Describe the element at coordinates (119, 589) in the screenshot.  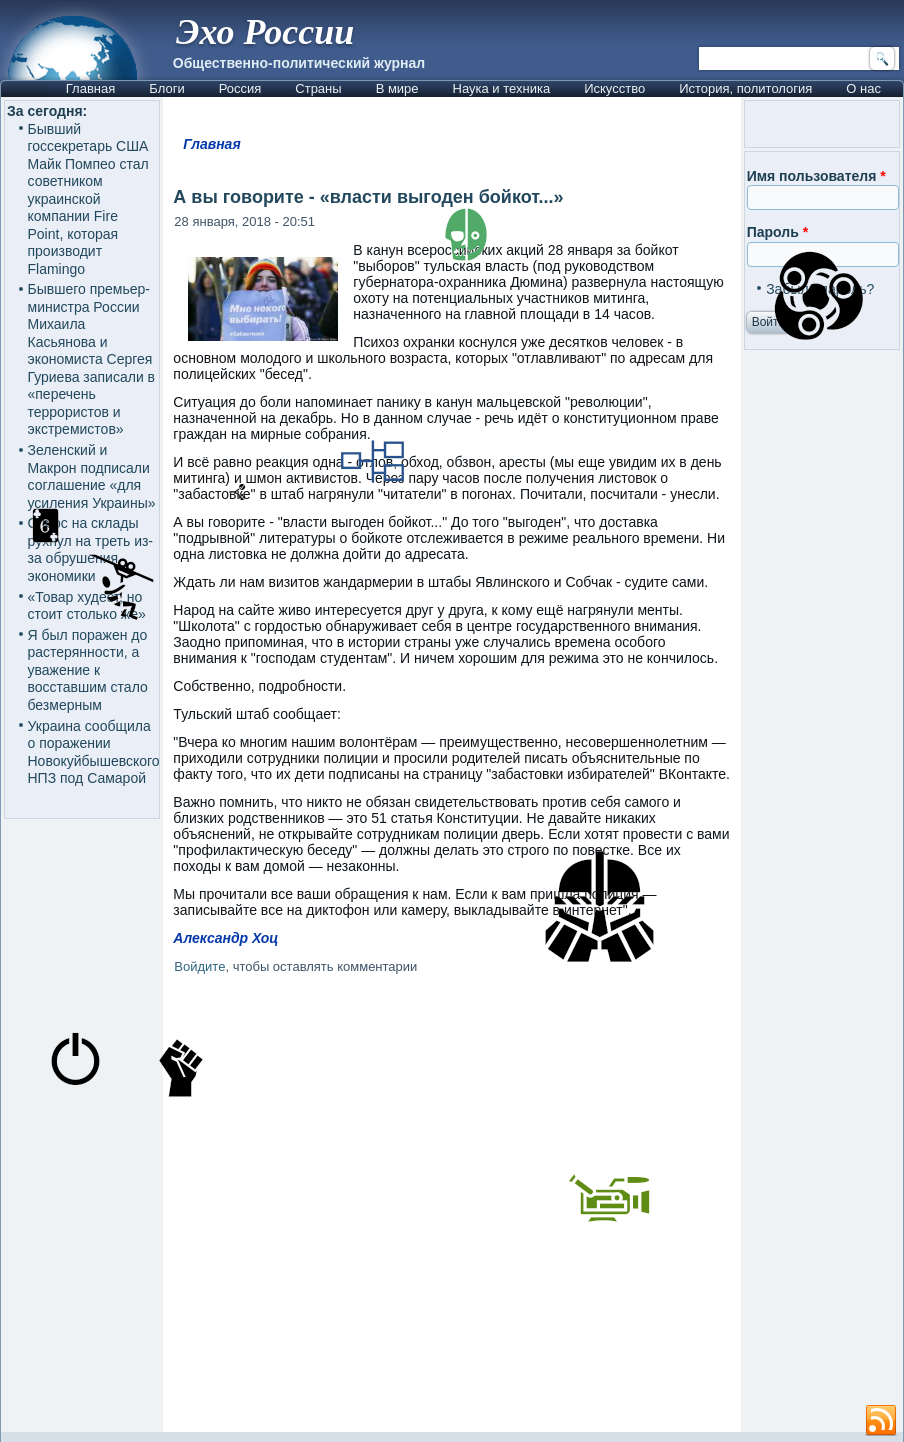
I see `flying fox or zipline activity icon` at that location.